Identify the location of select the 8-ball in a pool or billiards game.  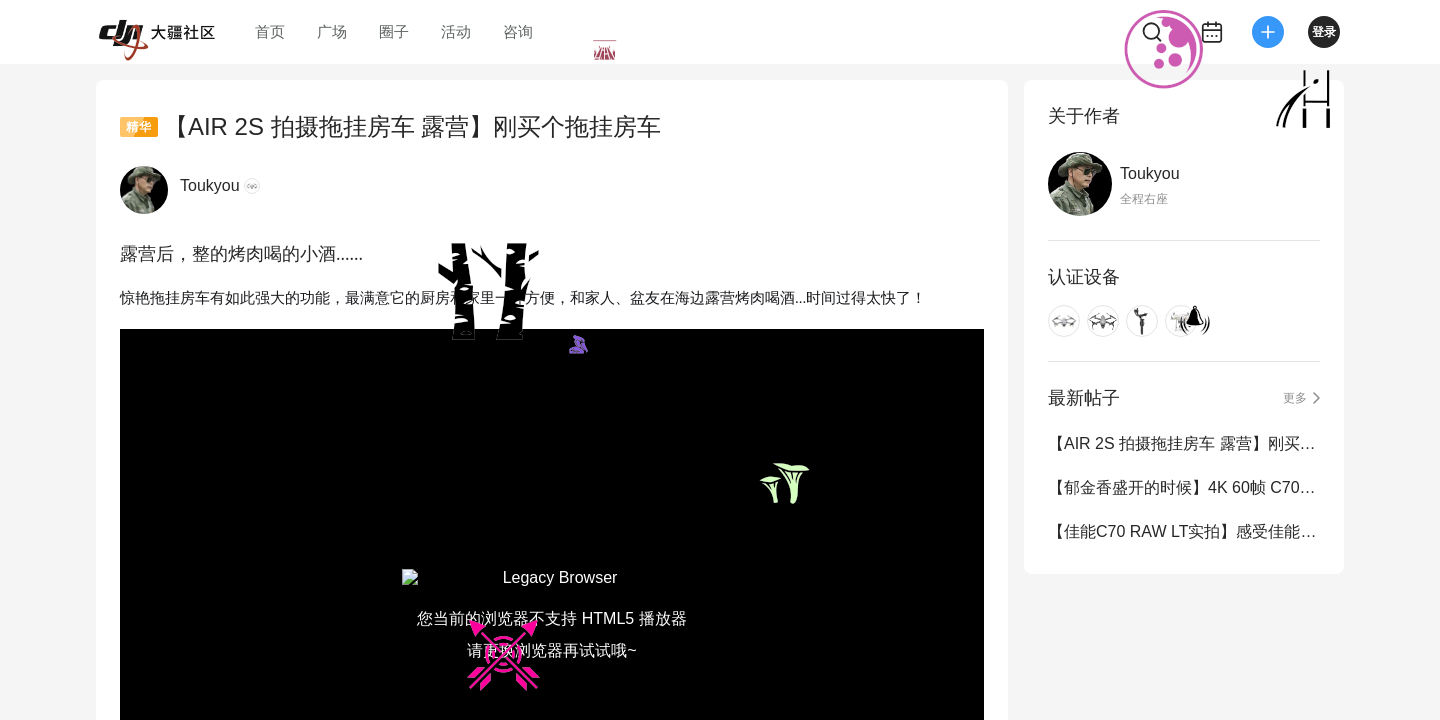
(1163, 49).